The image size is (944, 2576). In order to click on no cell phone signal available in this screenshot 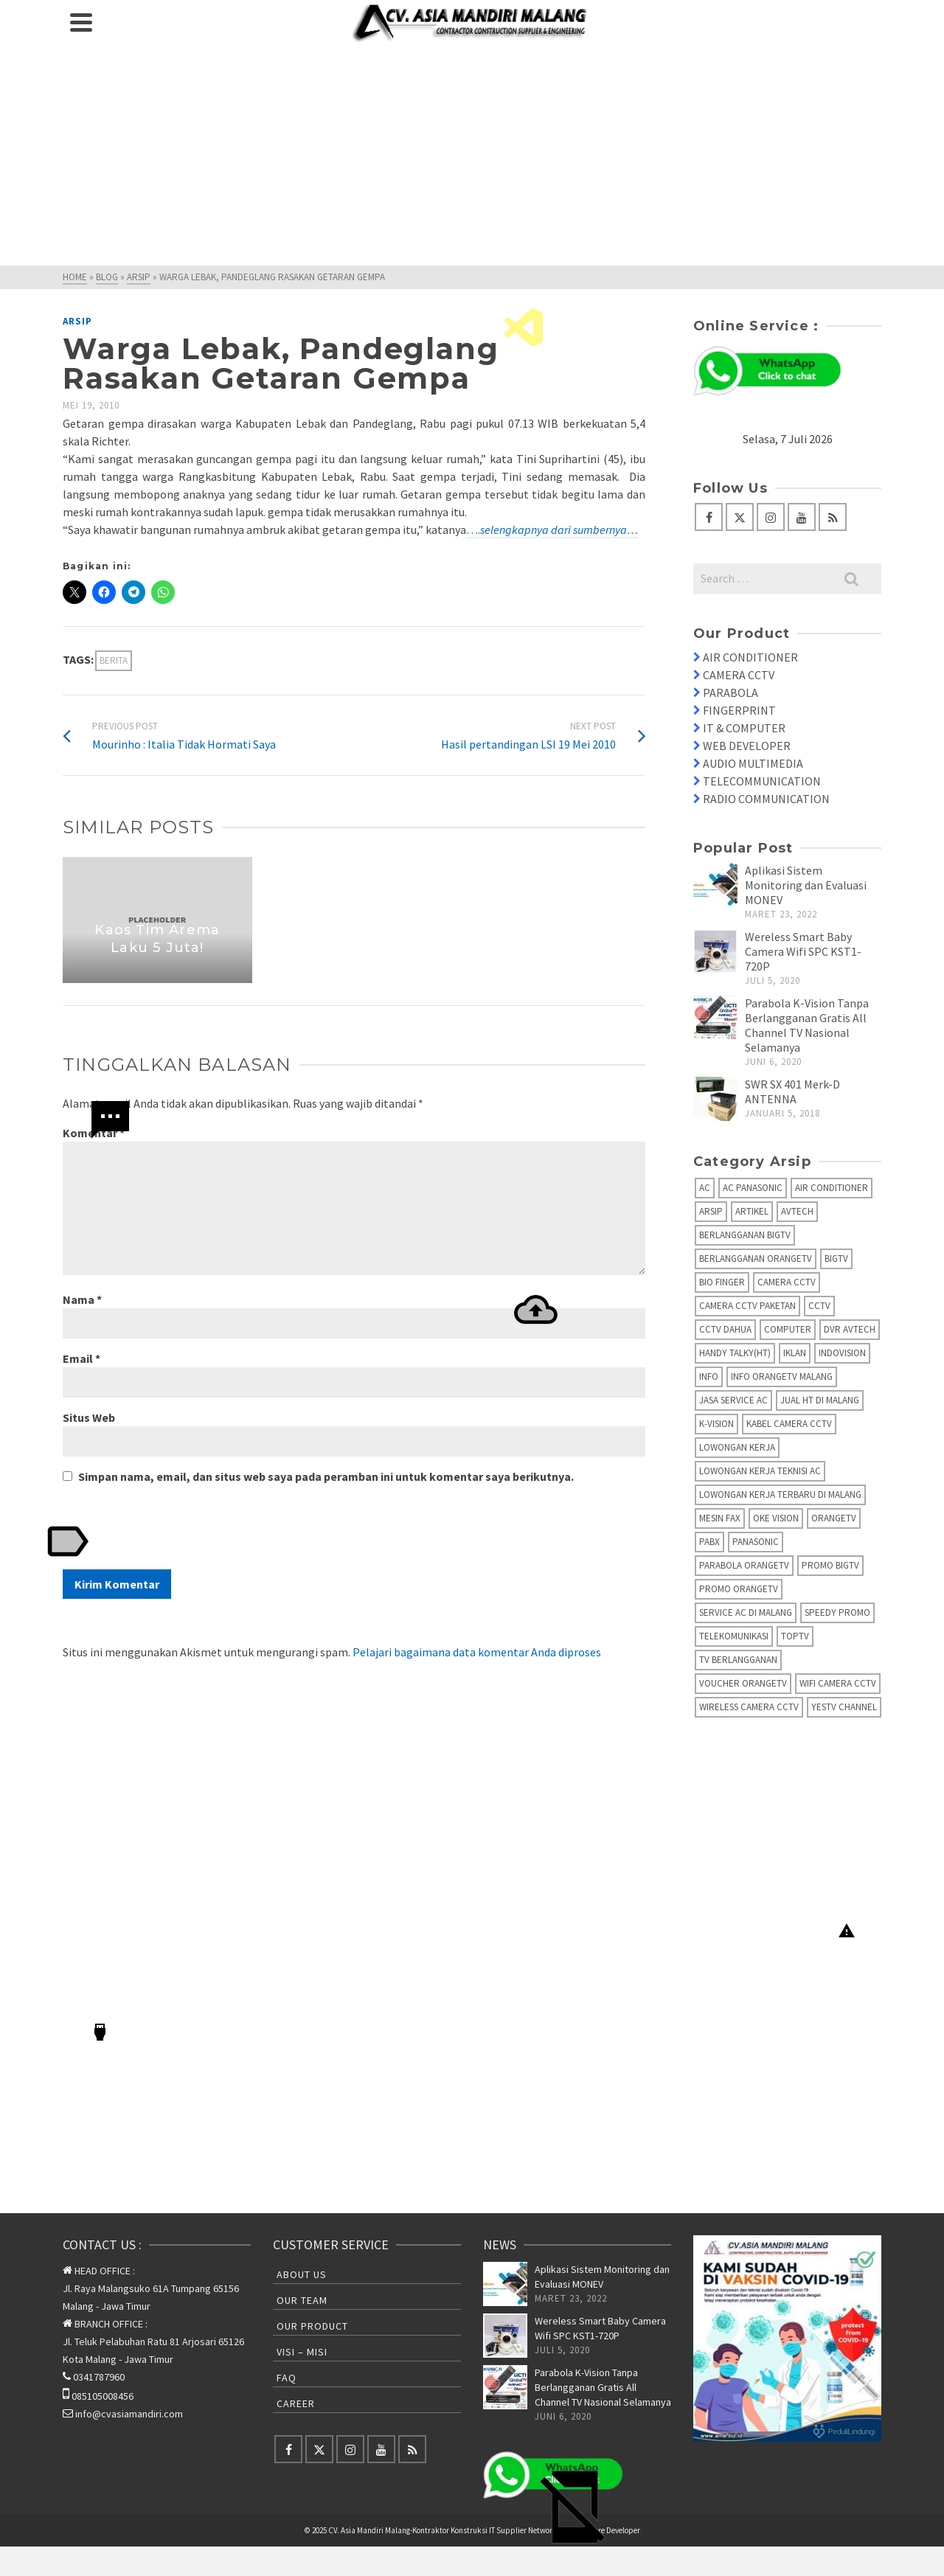, I will do `click(575, 2507)`.